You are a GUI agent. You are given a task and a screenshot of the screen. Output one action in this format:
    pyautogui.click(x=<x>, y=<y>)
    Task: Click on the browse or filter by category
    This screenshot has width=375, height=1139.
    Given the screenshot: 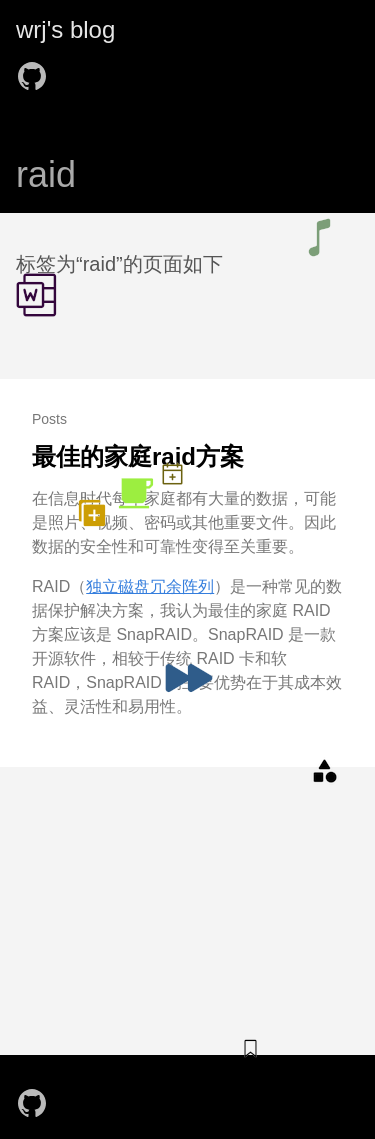 What is the action you would take?
    pyautogui.click(x=324, y=770)
    